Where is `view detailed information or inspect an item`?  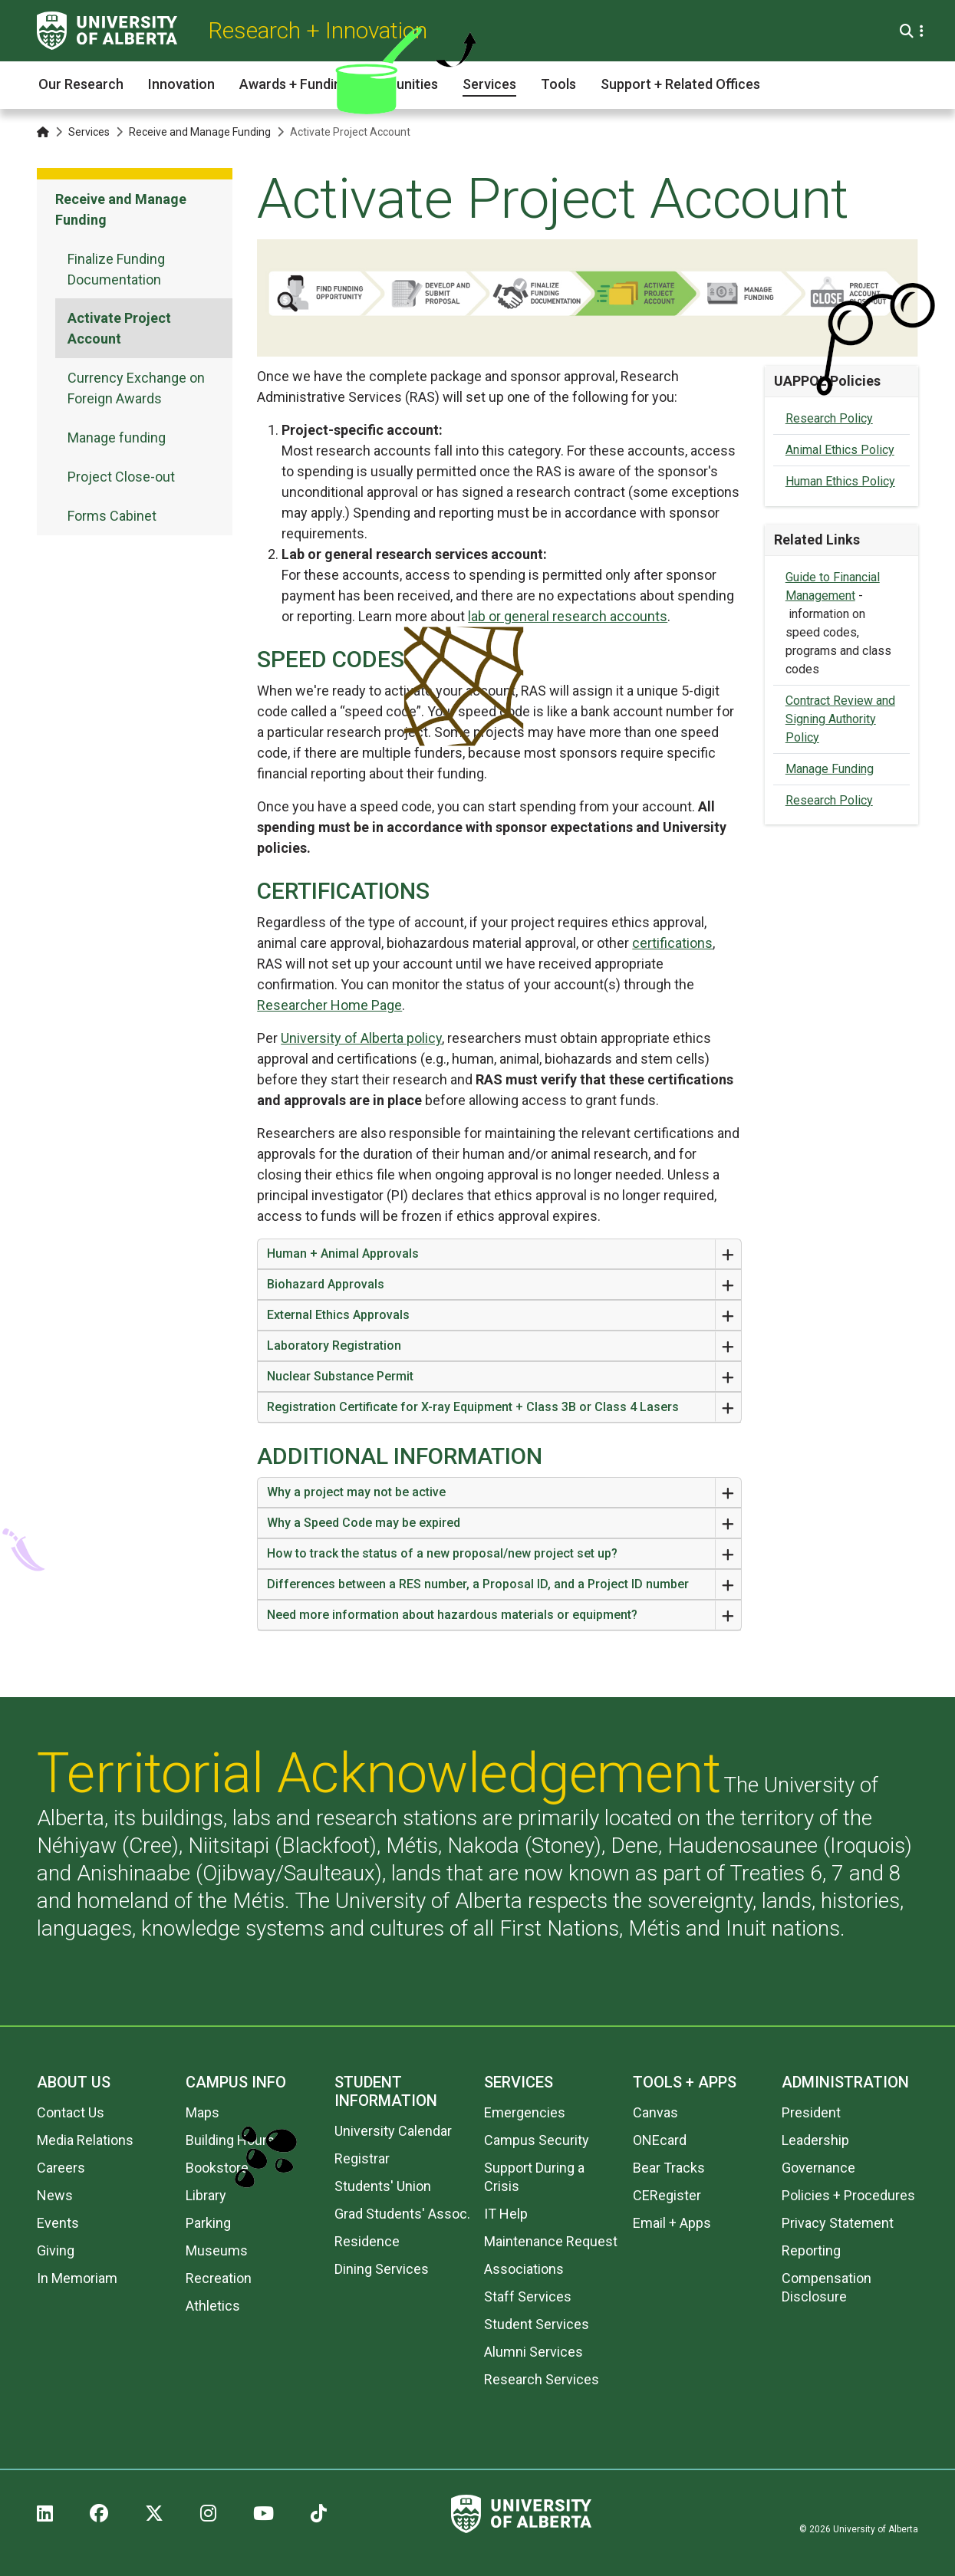
view detailed information or inspect an item is located at coordinates (874, 339).